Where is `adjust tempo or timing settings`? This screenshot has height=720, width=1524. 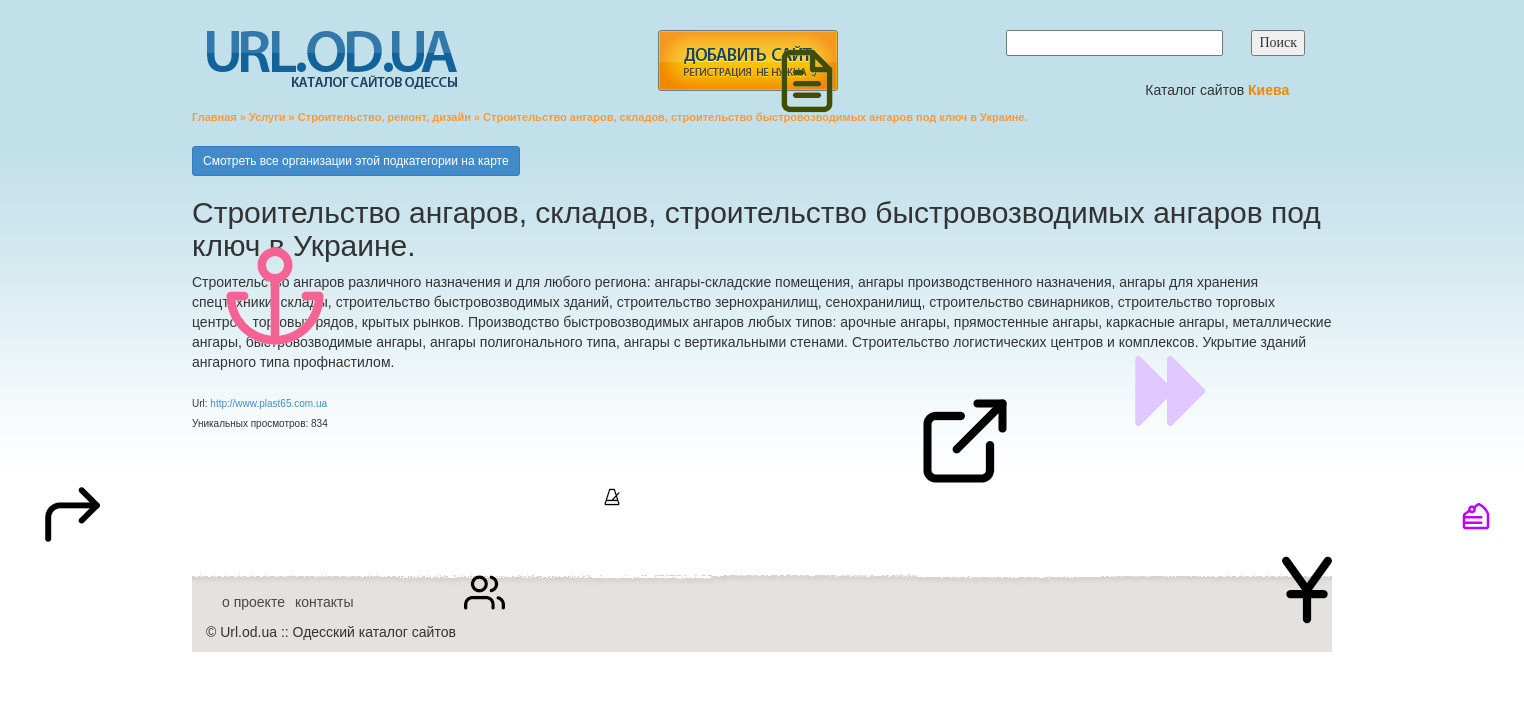
adjust tempo or timing settings is located at coordinates (612, 497).